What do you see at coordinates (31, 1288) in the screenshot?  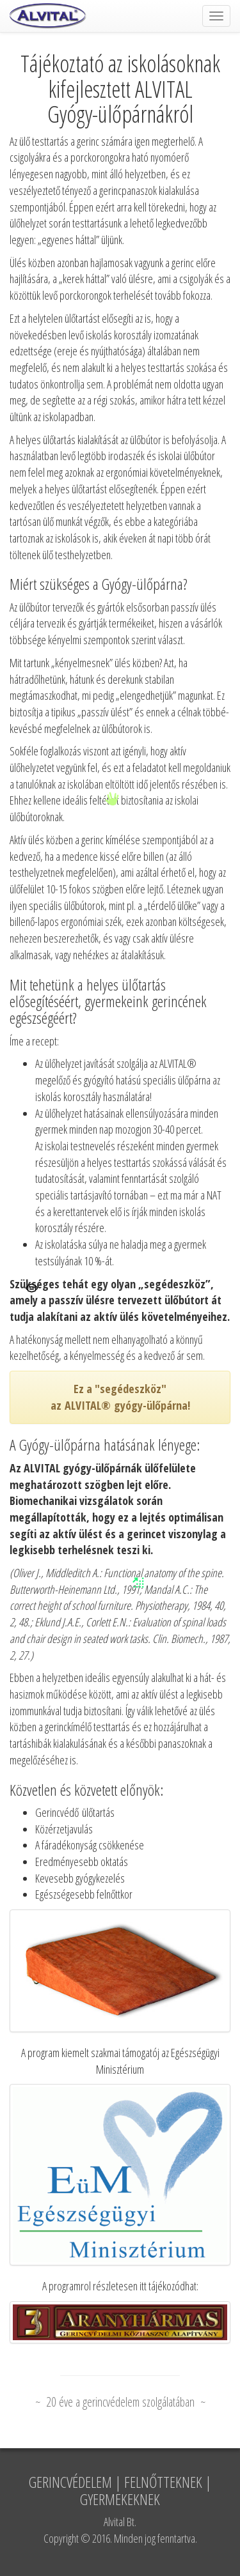 I see `indicates mask required area or health protocol` at bounding box center [31, 1288].